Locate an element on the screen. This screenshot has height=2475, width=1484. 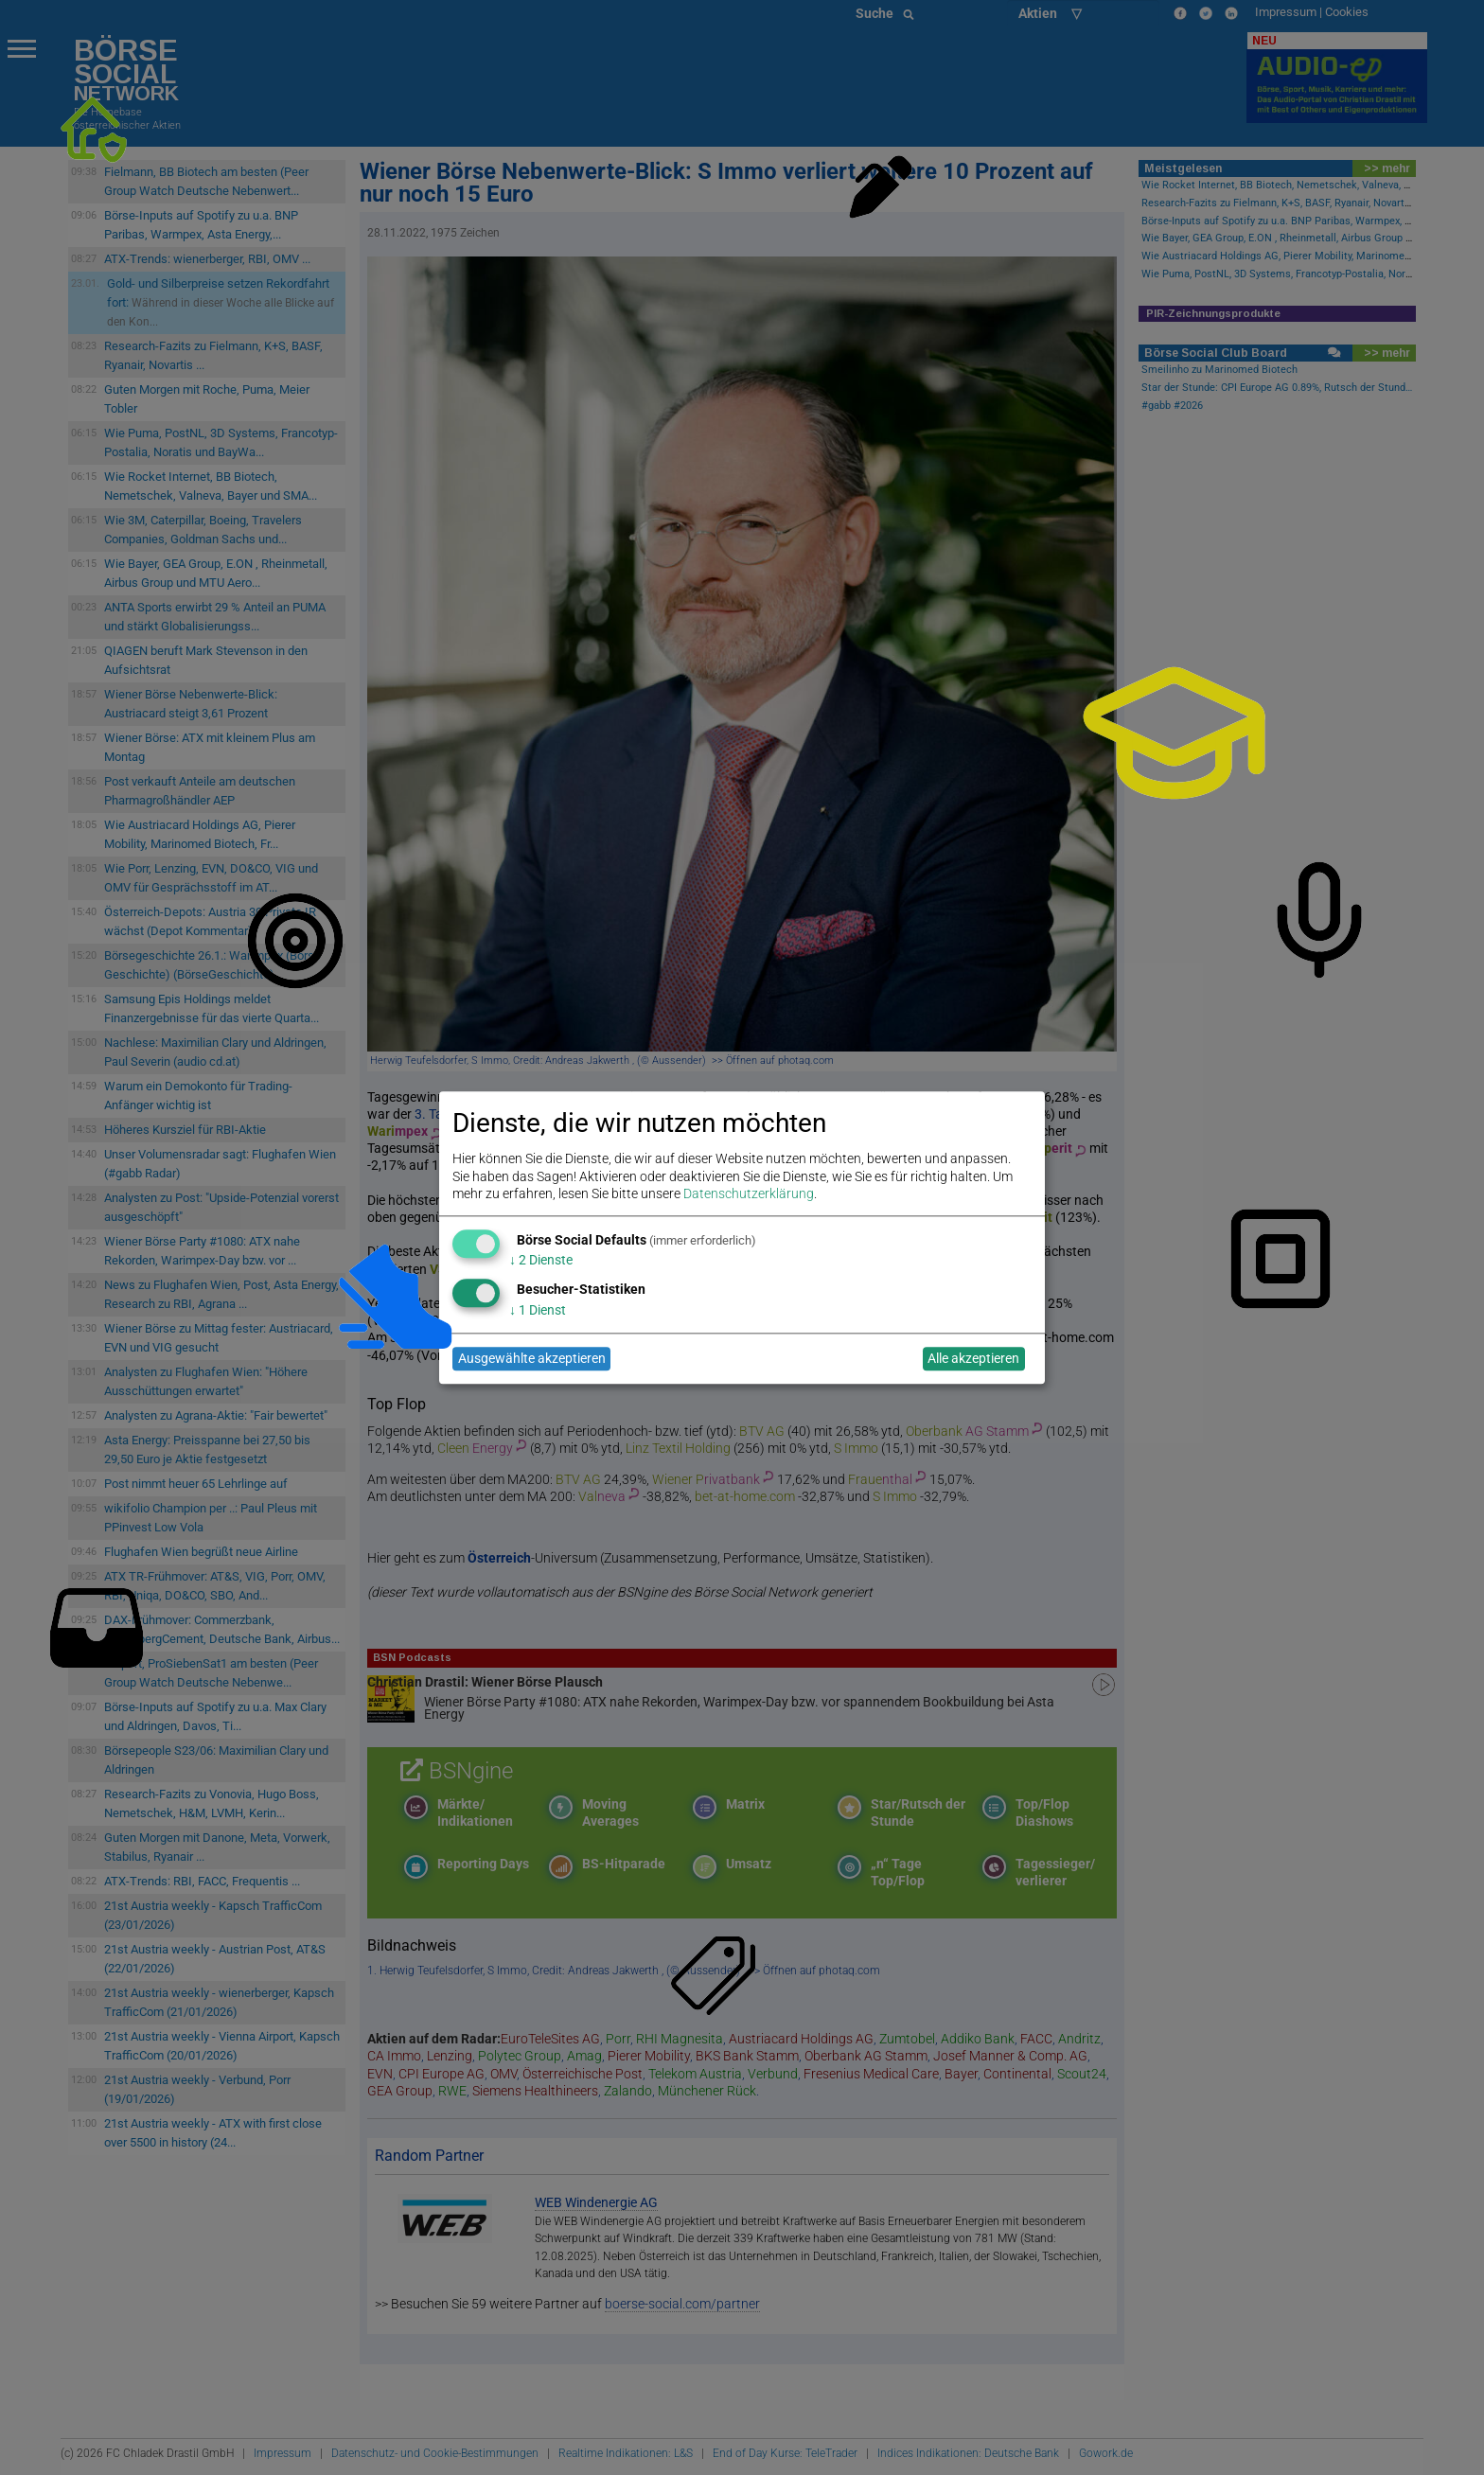
access education or learning resources is located at coordinates (1174, 733).